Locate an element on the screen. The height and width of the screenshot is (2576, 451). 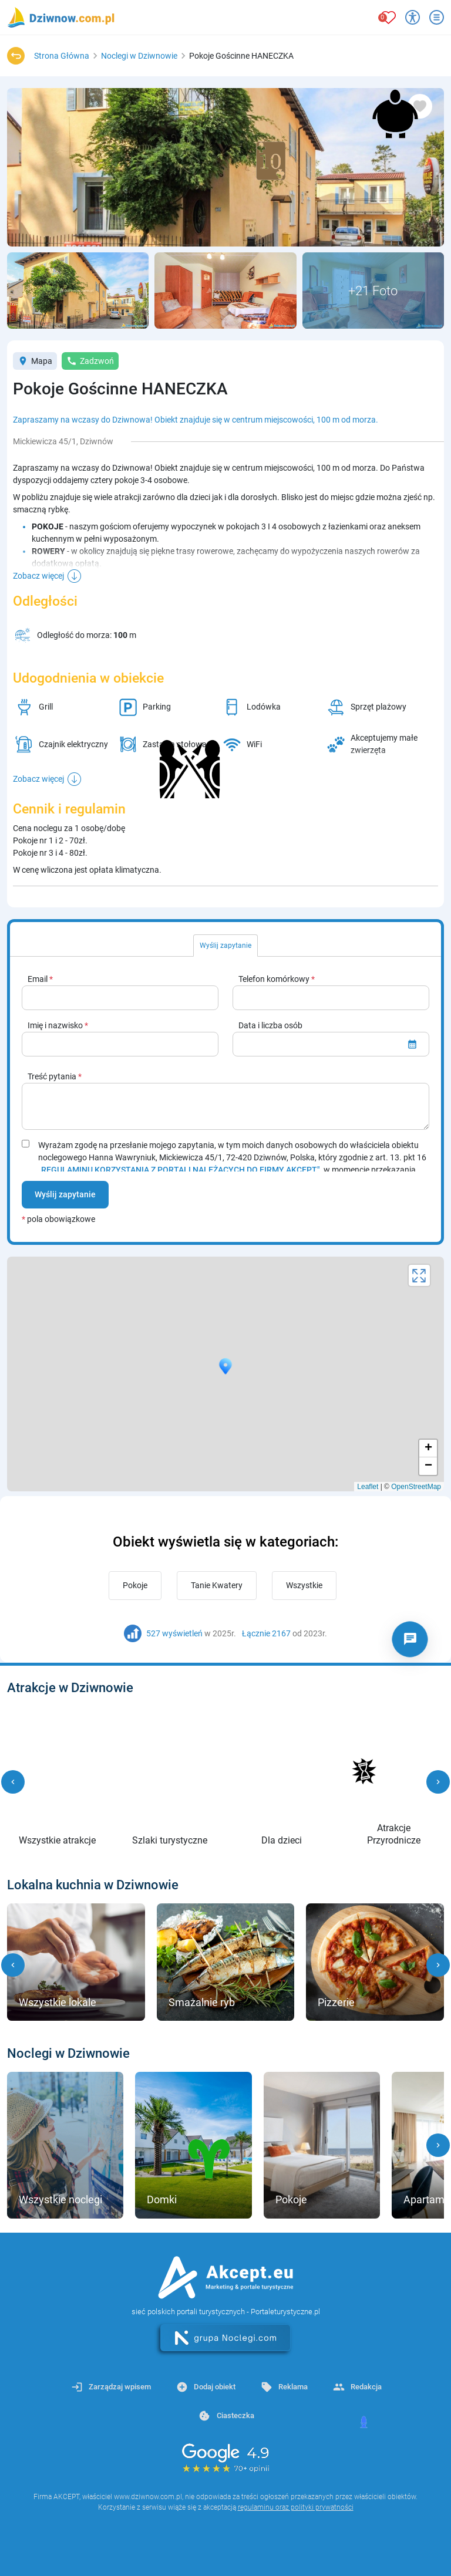
indicates a character's weight or body type stat is located at coordinates (395, 114).